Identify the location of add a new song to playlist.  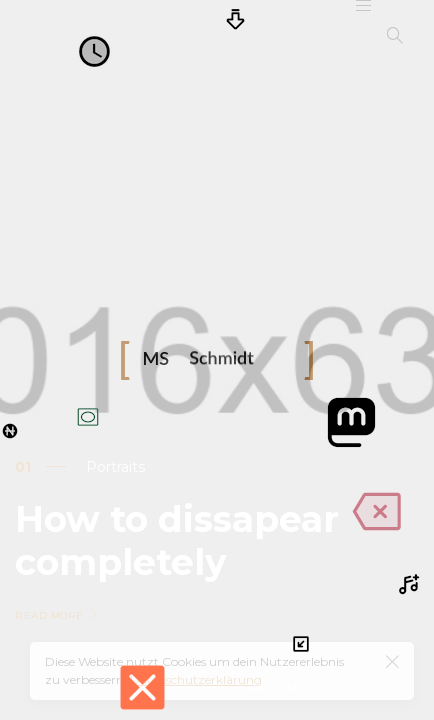
(409, 584).